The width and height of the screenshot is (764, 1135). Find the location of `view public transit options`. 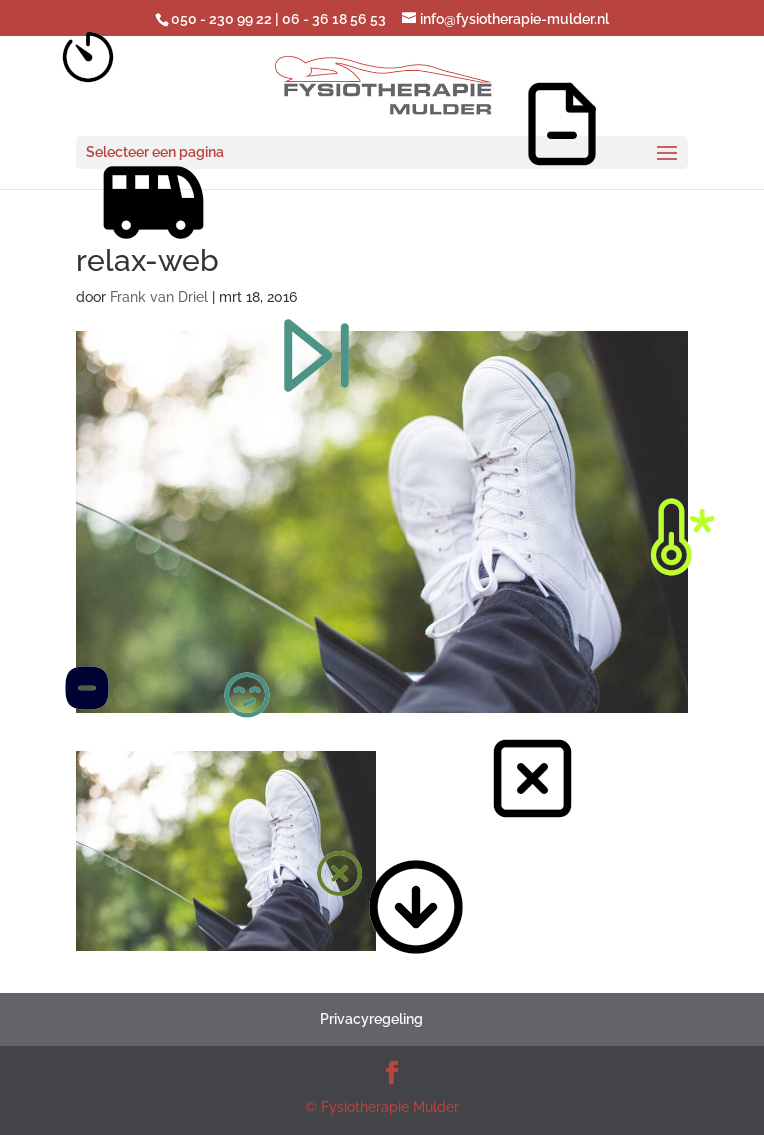

view public transit options is located at coordinates (153, 202).